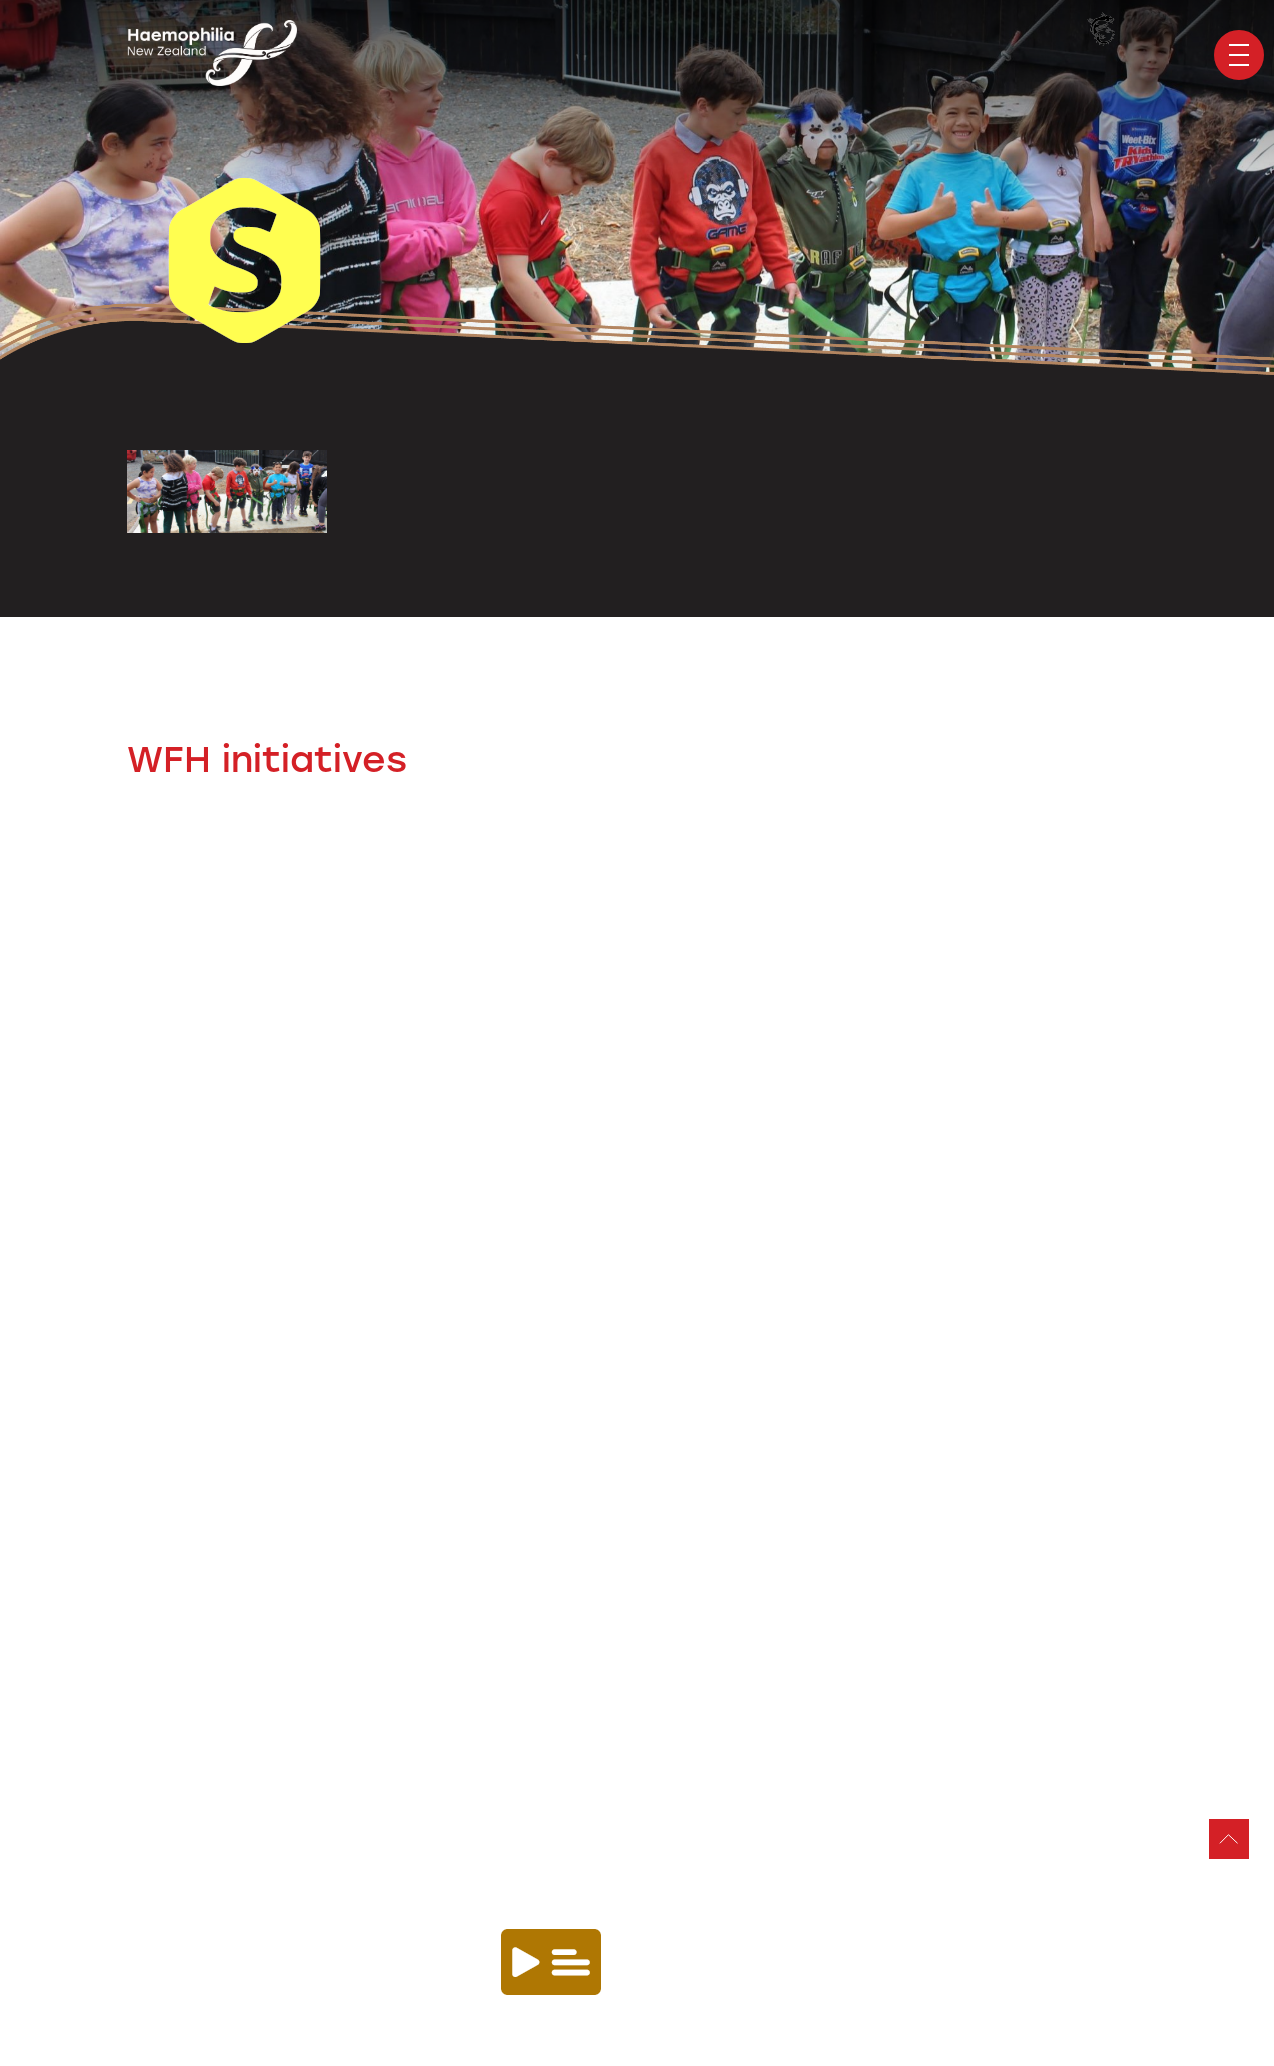 The height and width of the screenshot is (2066, 1274). I want to click on visit the SPOJ competitive programming platform, so click(244, 260).